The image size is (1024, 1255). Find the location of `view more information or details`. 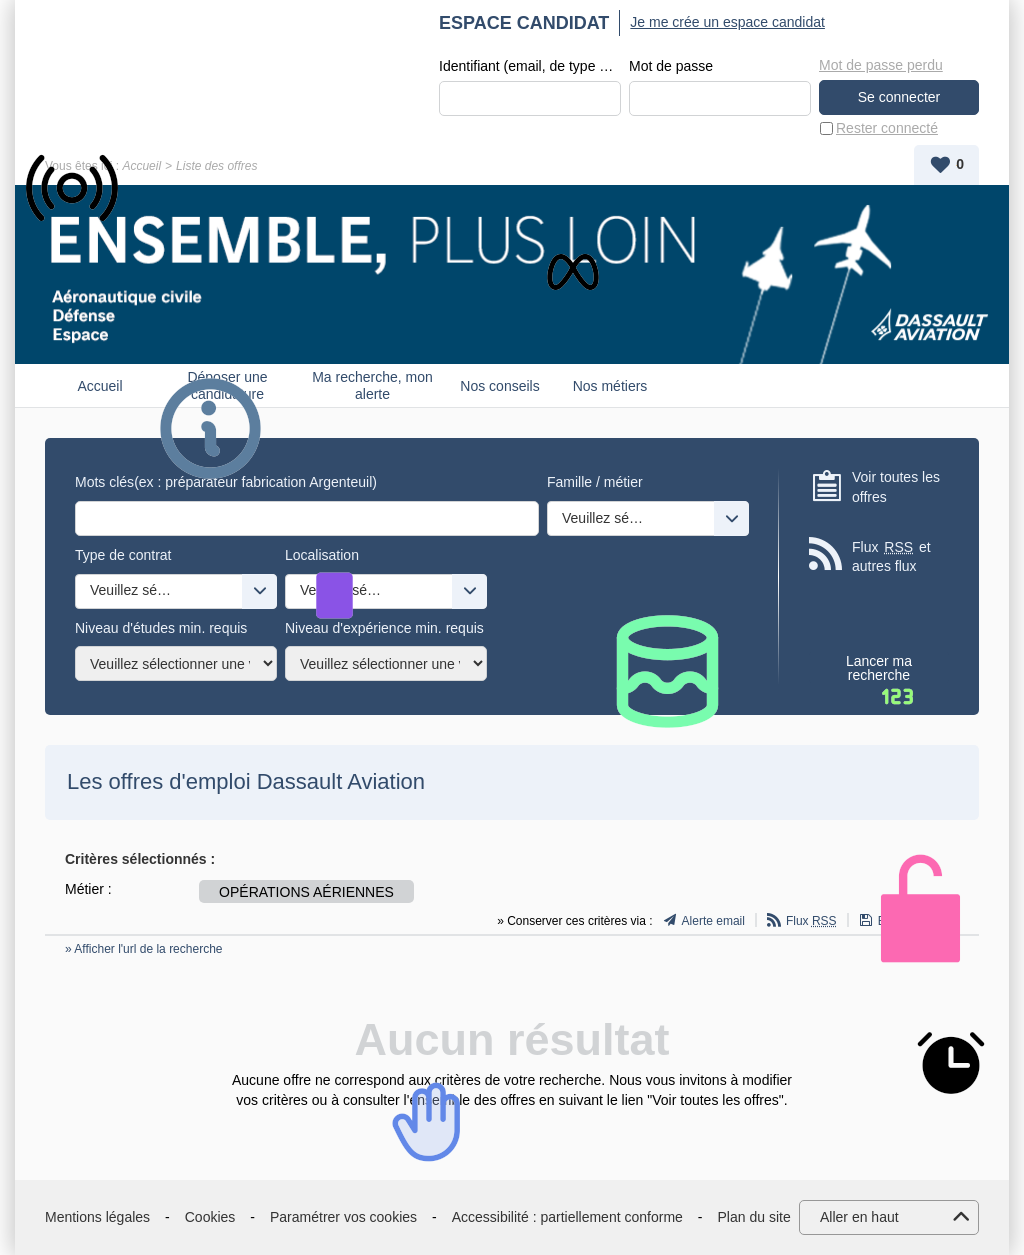

view more information or details is located at coordinates (210, 428).